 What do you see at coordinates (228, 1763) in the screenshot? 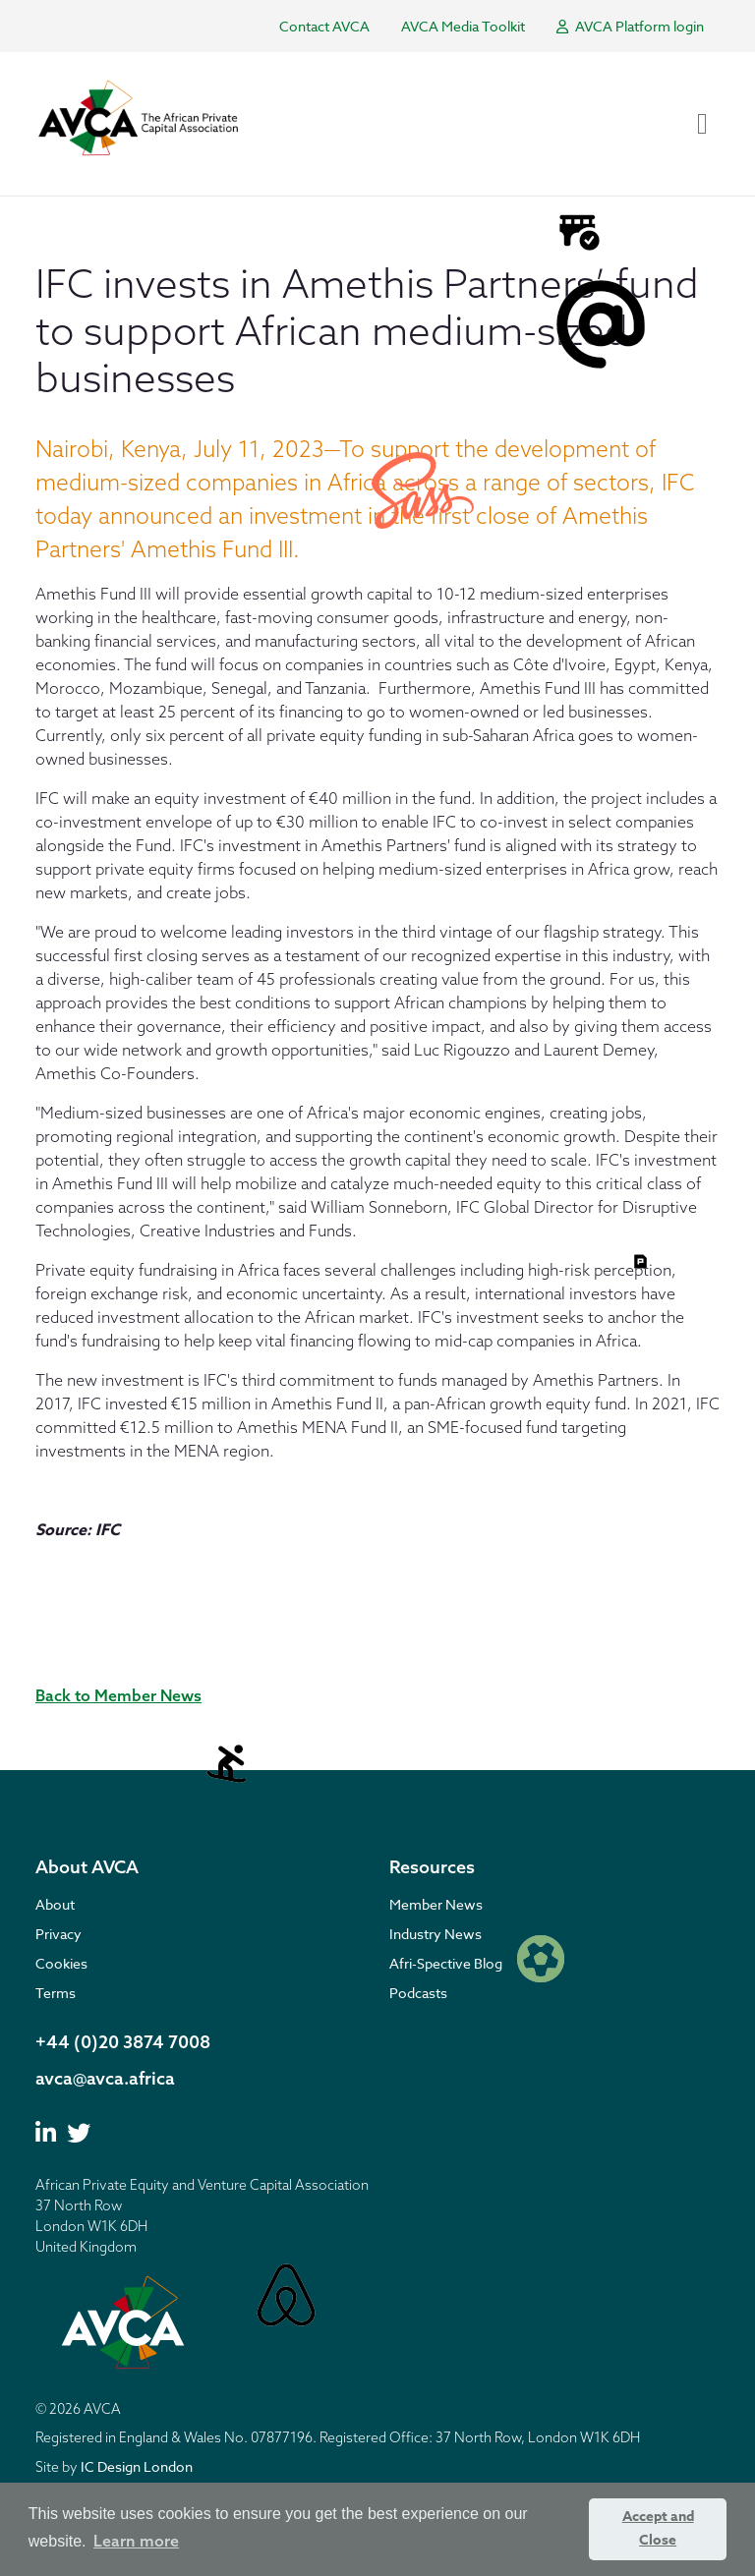
I see `snowboarding activity or winter sports category` at bounding box center [228, 1763].